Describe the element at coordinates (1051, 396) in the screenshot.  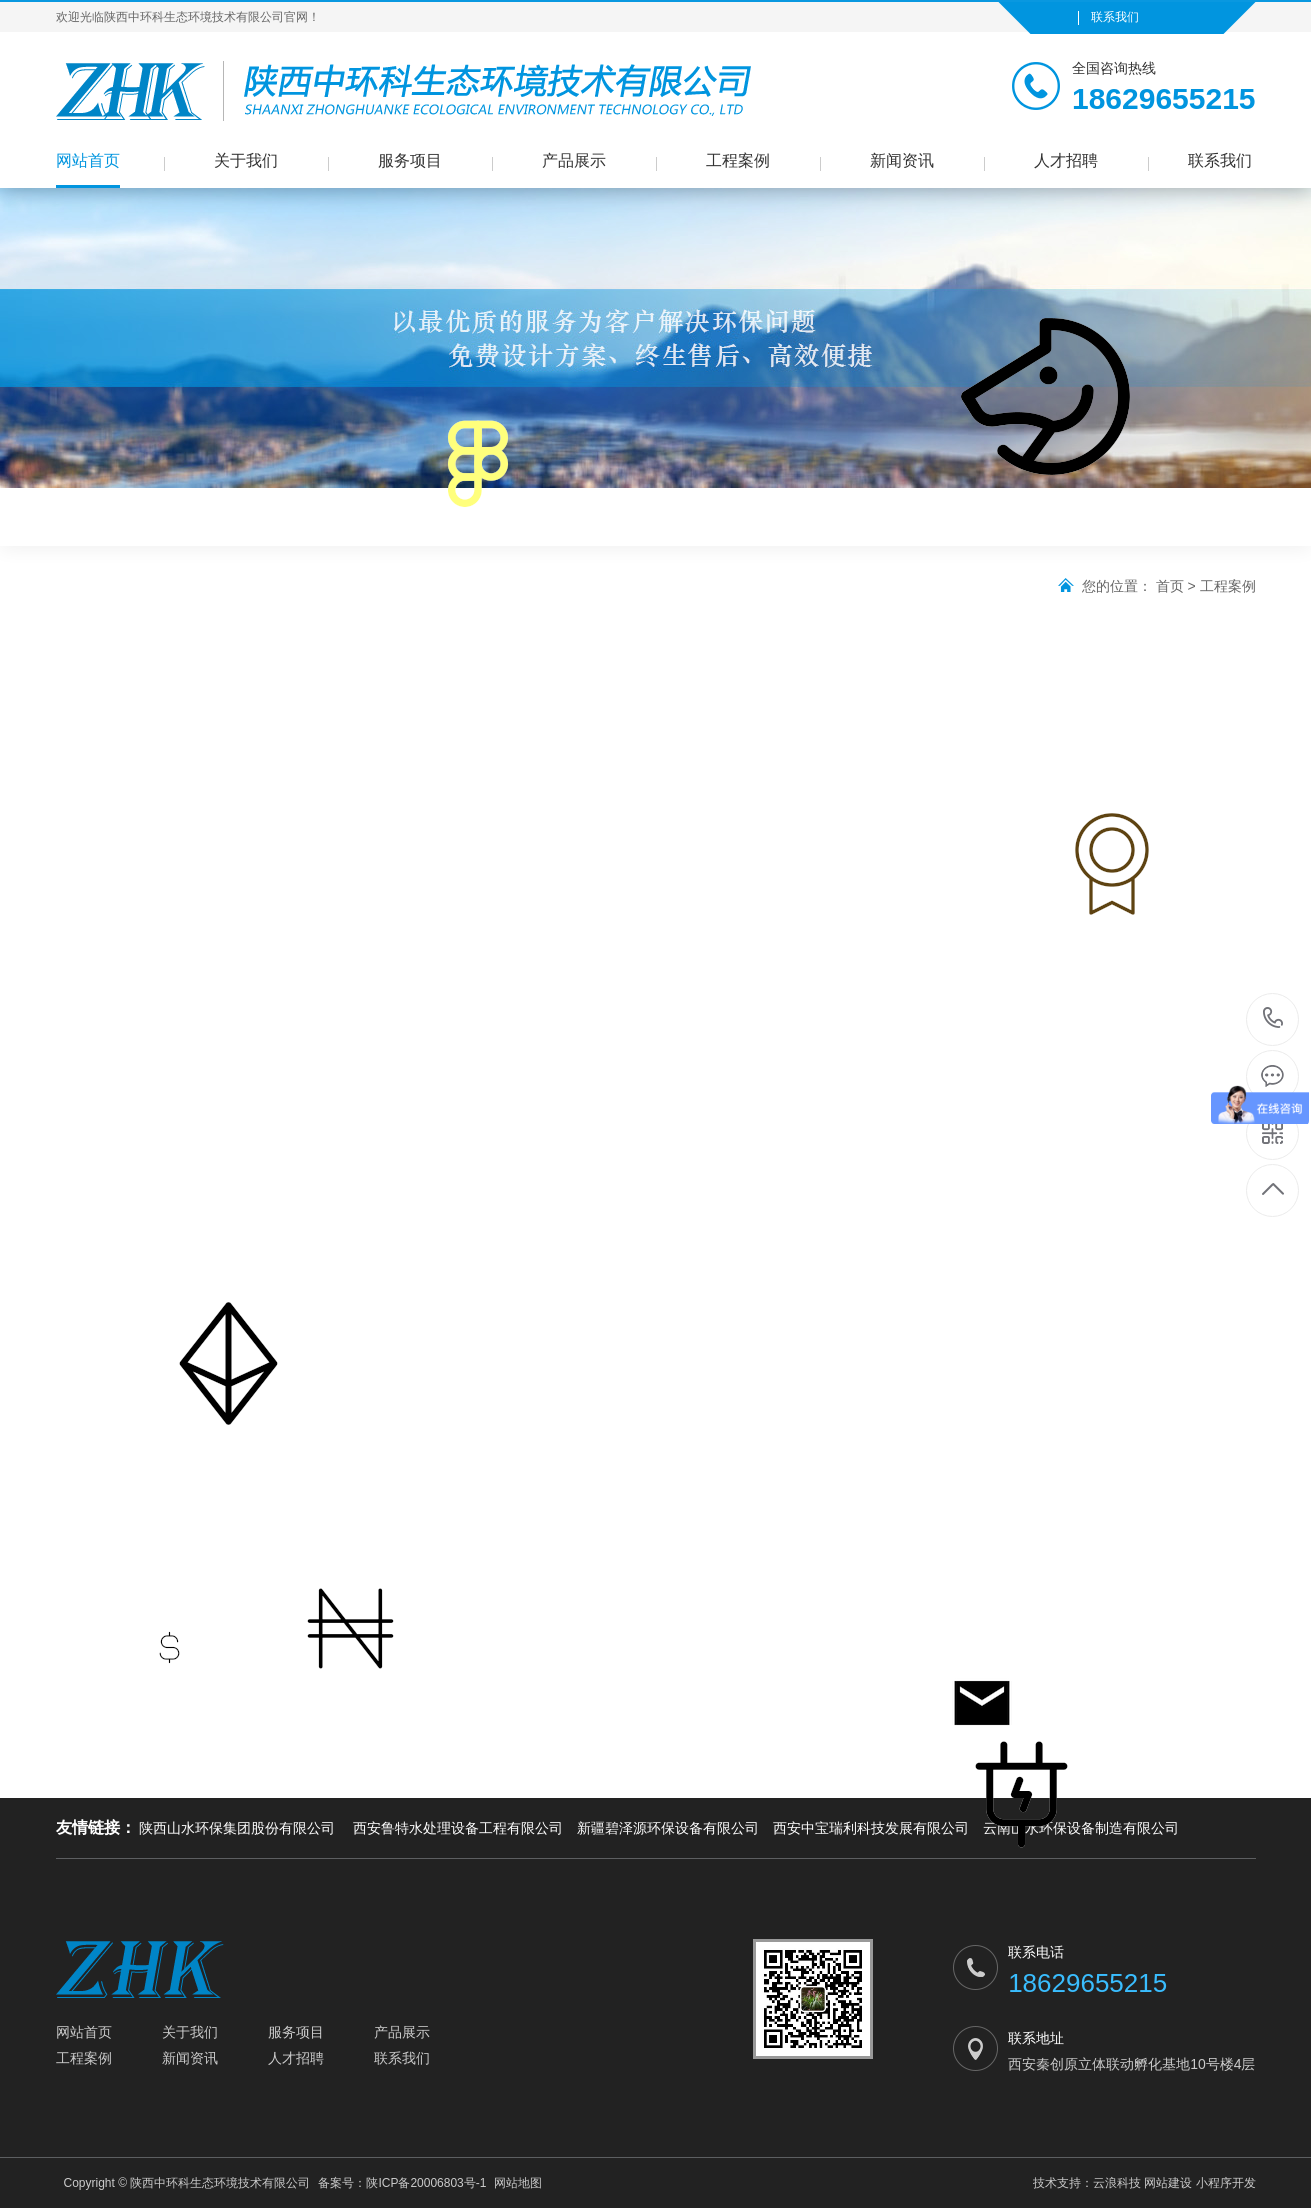
I see `access equestrian or horse-related features` at that location.